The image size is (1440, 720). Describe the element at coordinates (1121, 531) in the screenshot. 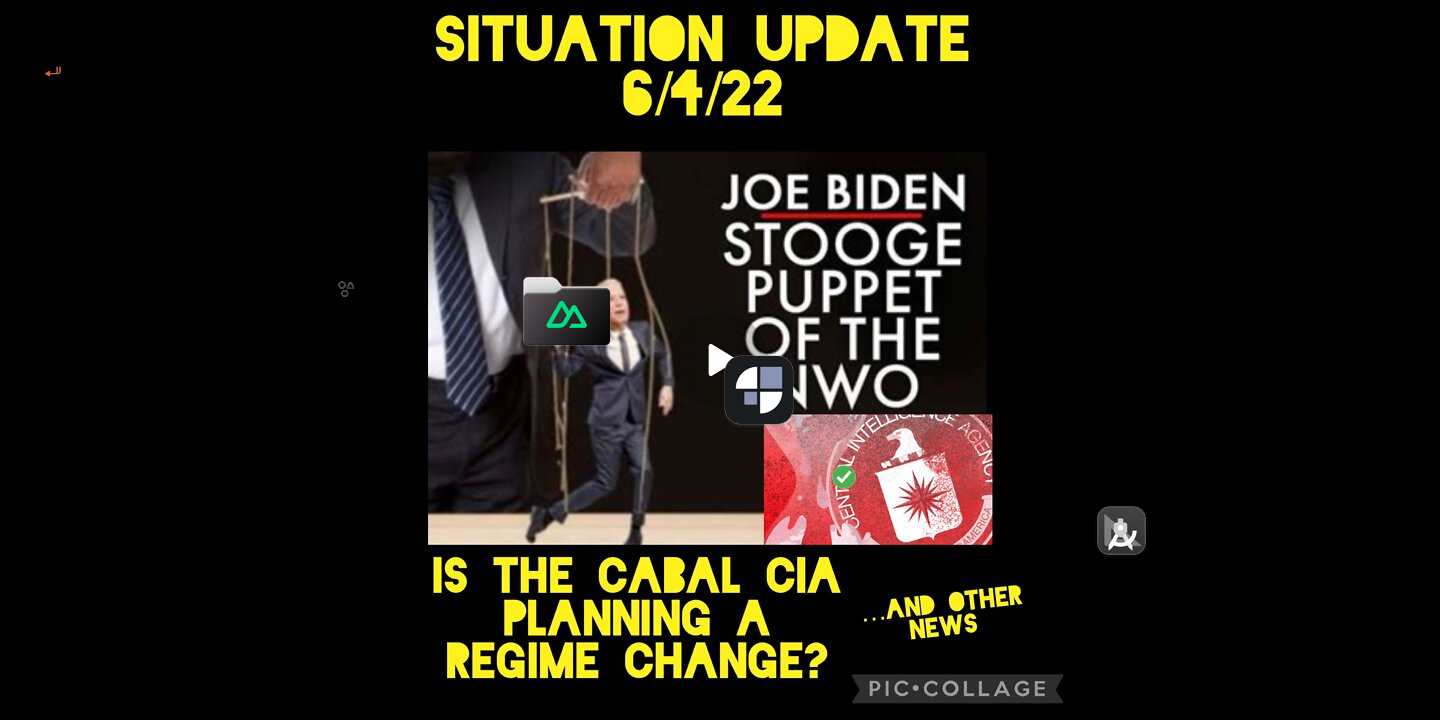

I see `open system accessories or utility applications` at that location.